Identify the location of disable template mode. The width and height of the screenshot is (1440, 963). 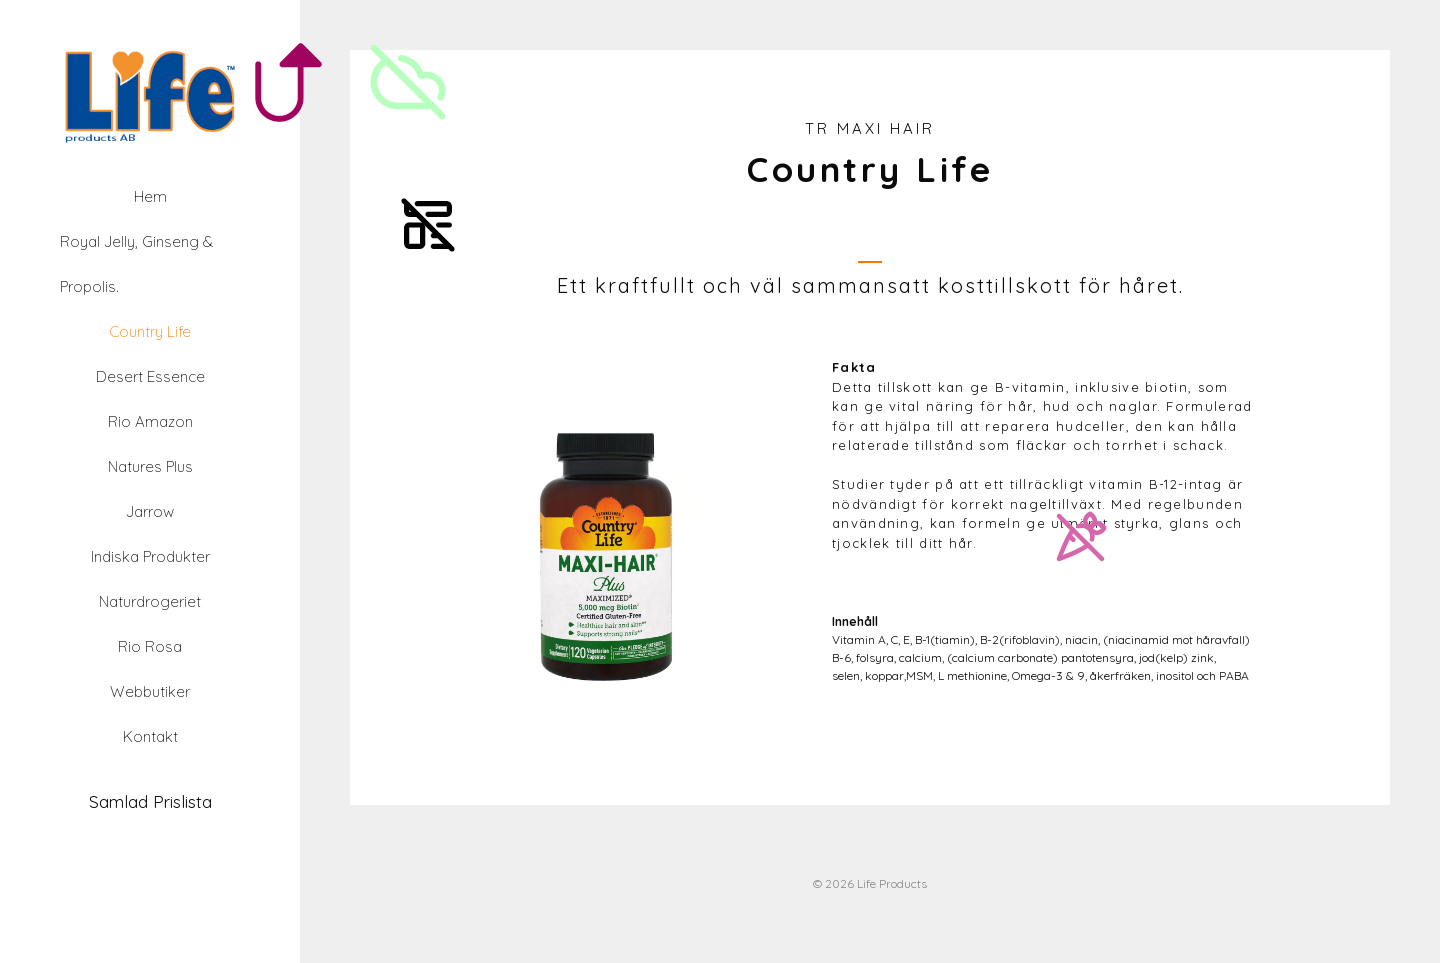
(428, 225).